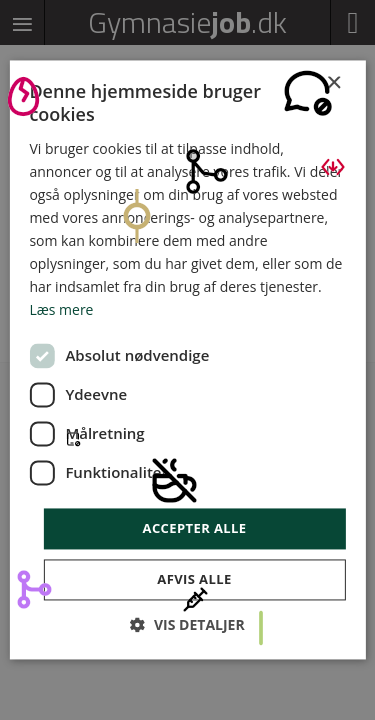 Image resolution: width=375 pixels, height=720 pixels. I want to click on indicates a broken or damaged item, so click(23, 96).